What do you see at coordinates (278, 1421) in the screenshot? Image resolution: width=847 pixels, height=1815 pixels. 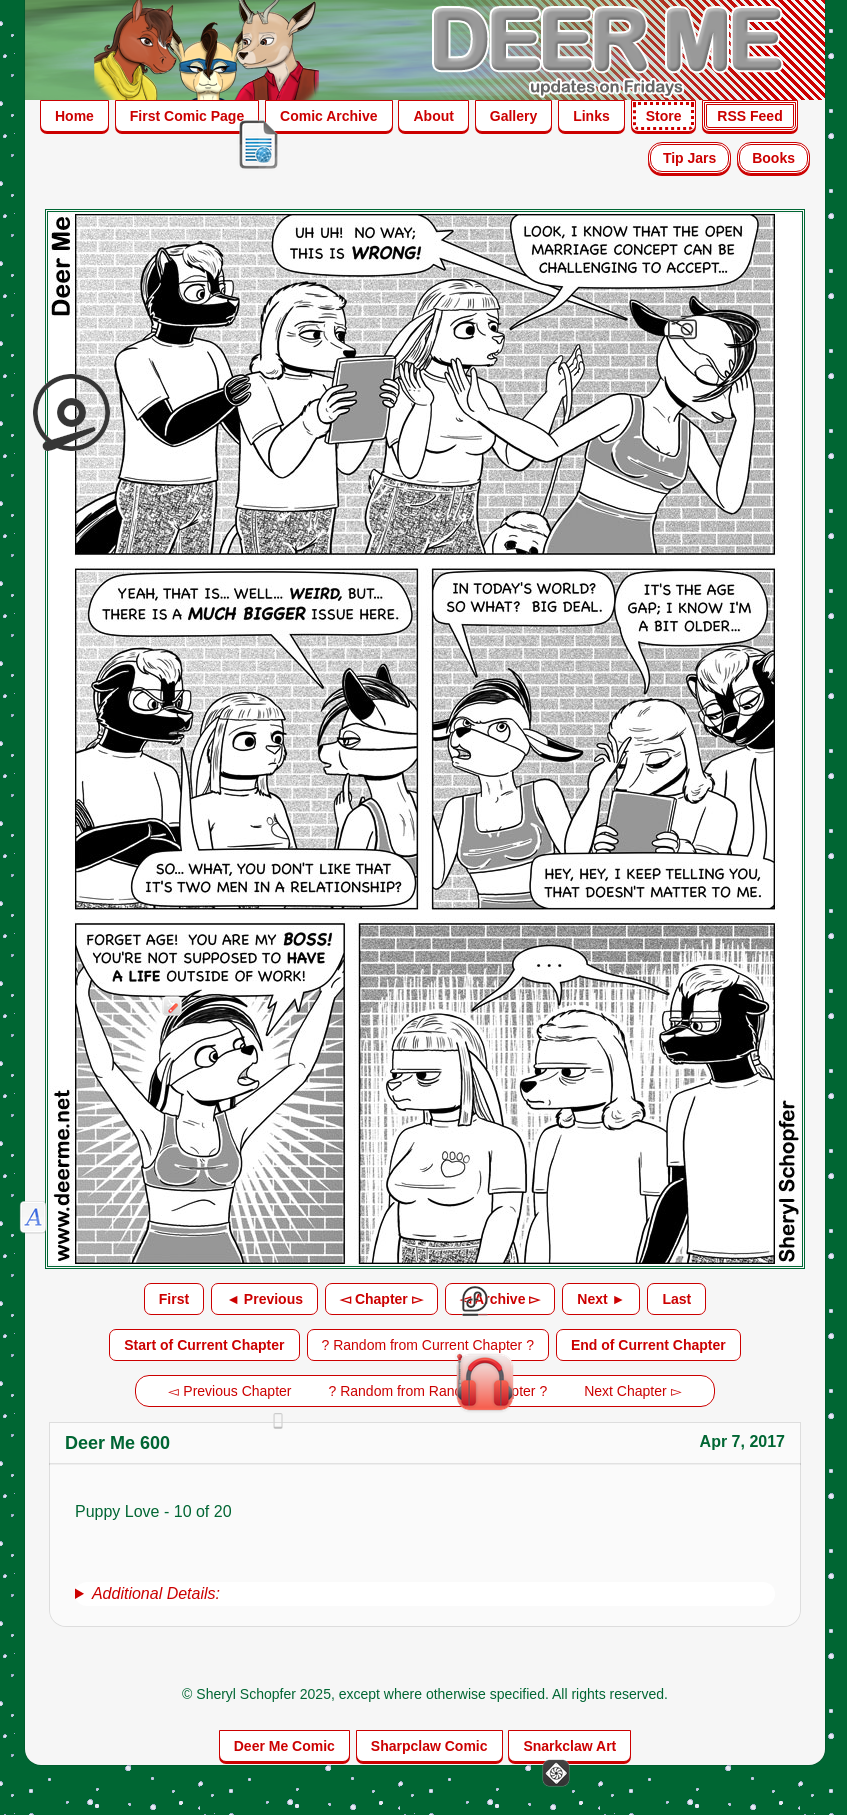 I see `indicates a connected iPod touch device` at bounding box center [278, 1421].